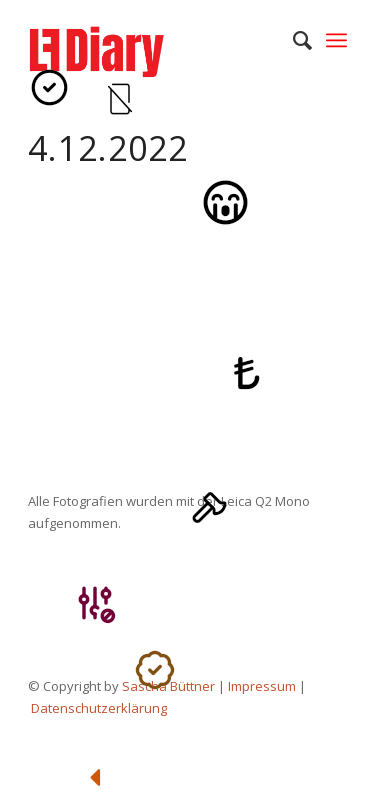 The width and height of the screenshot is (375, 800). Describe the element at coordinates (96, 777) in the screenshot. I see `go back to the previous screen` at that location.